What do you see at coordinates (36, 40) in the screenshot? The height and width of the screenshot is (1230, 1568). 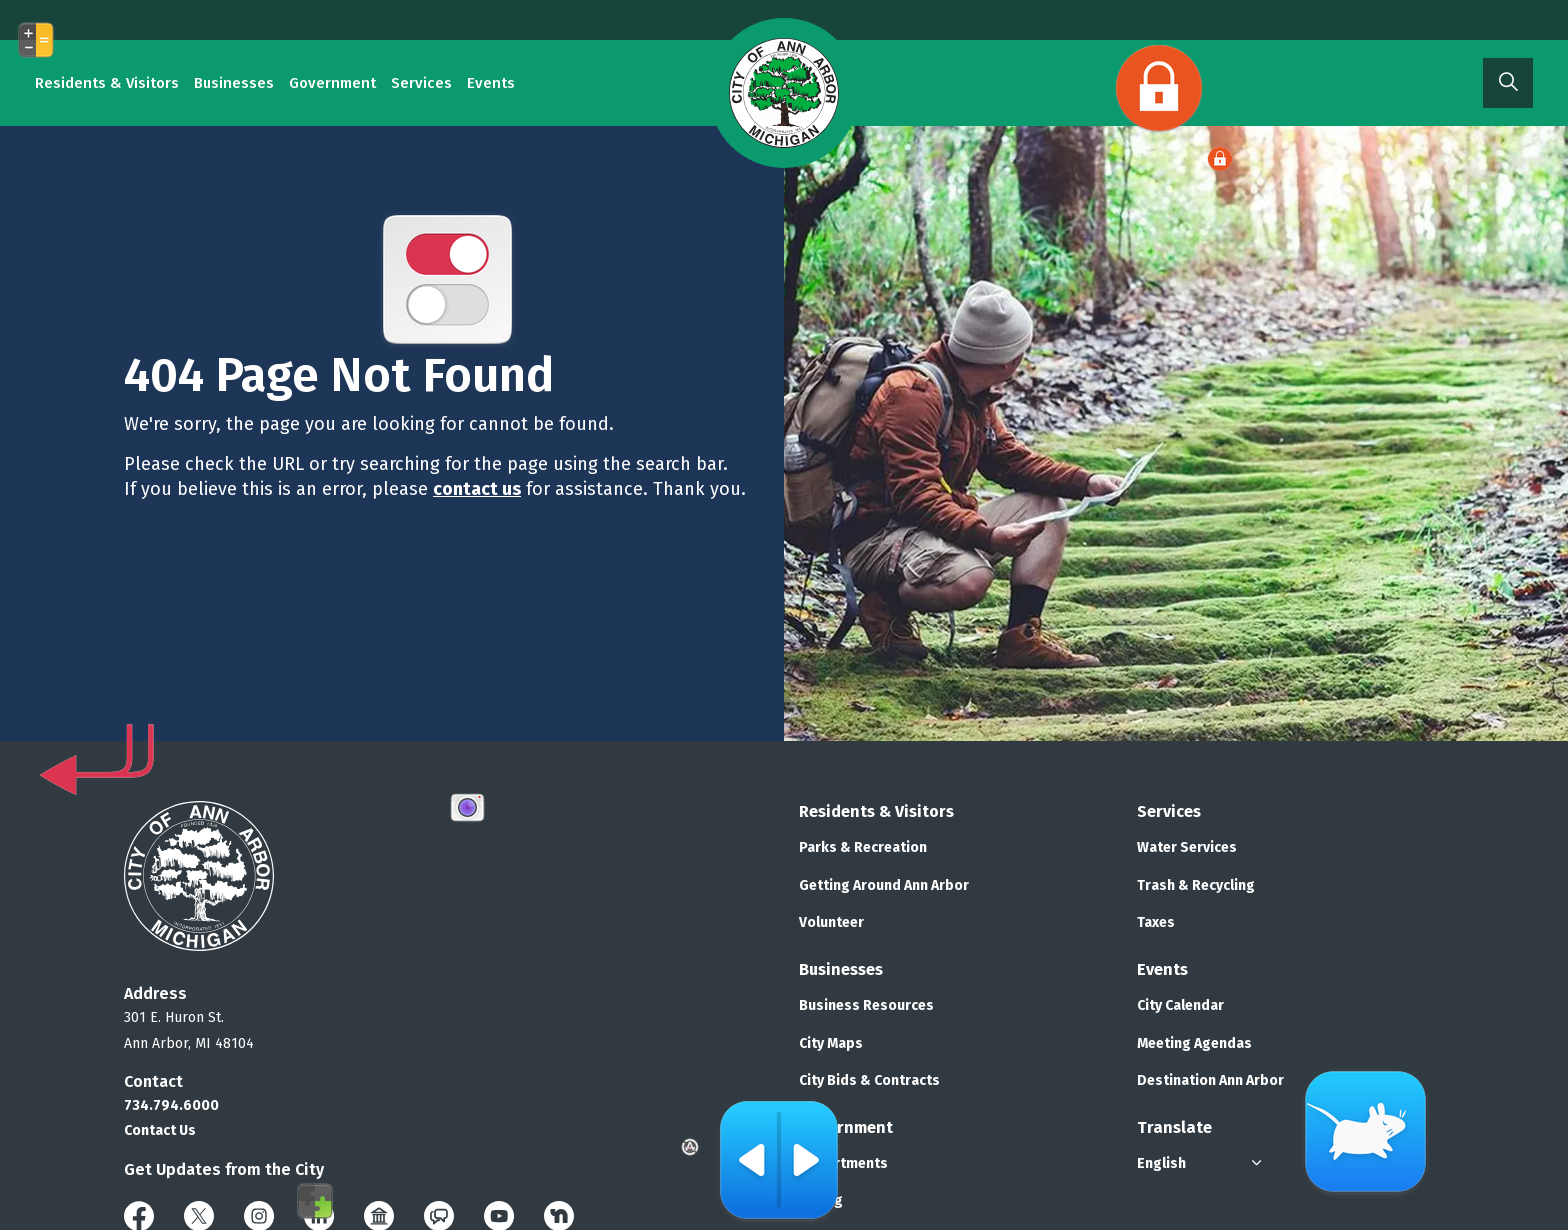 I see `open the calculator app` at bounding box center [36, 40].